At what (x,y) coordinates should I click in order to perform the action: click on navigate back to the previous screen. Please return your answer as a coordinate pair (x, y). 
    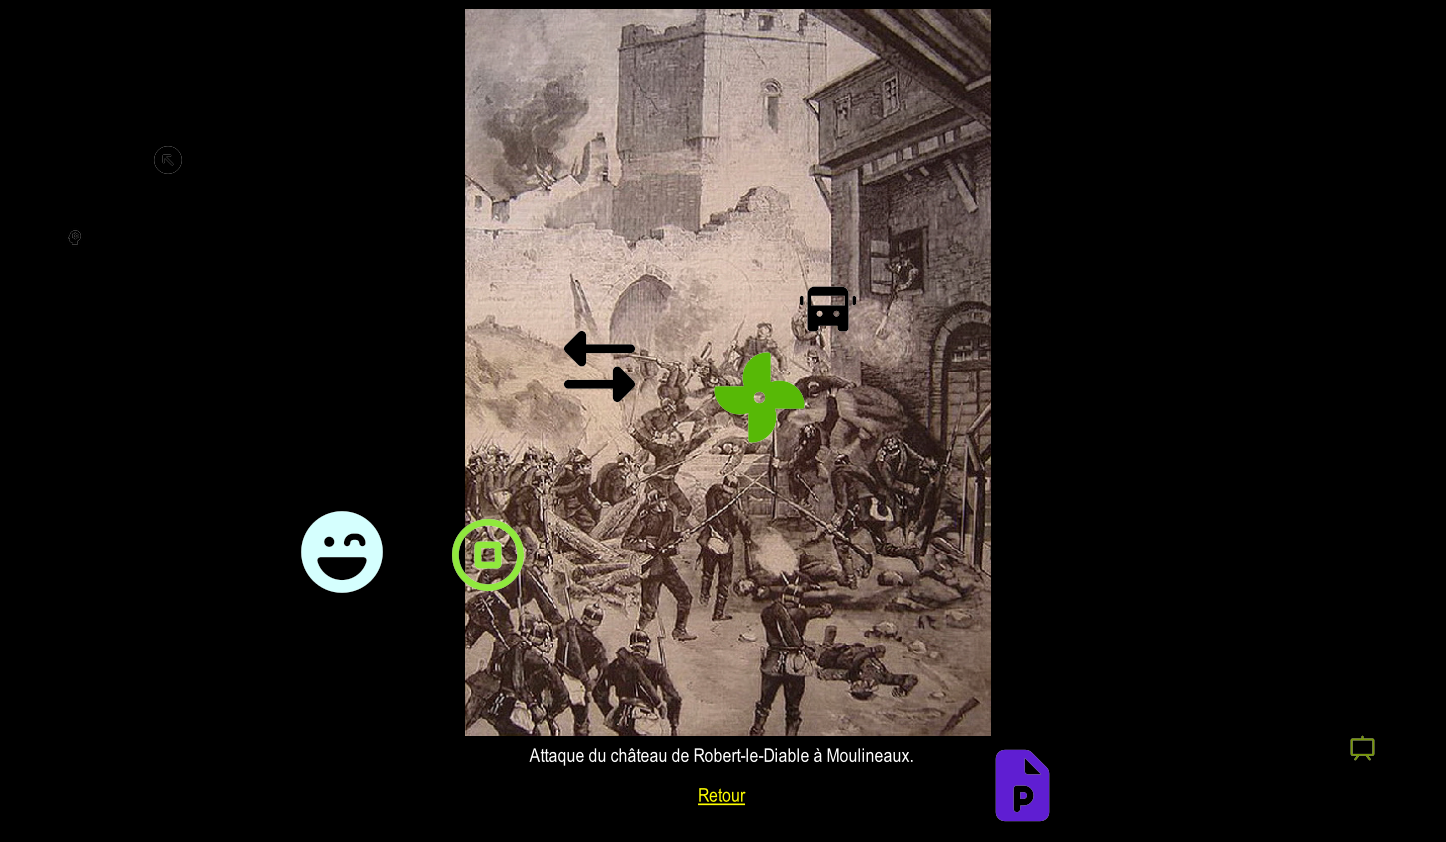
    Looking at the image, I should click on (168, 160).